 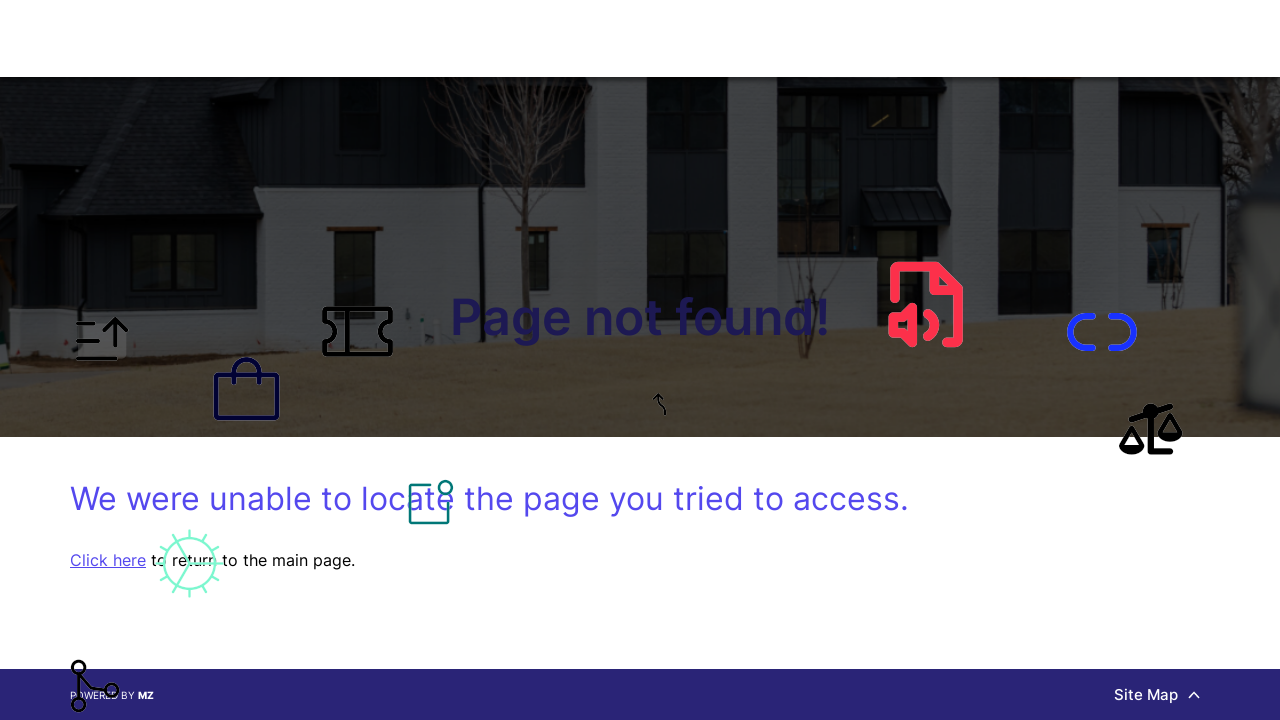 I want to click on view notifications, so click(x=430, y=503).